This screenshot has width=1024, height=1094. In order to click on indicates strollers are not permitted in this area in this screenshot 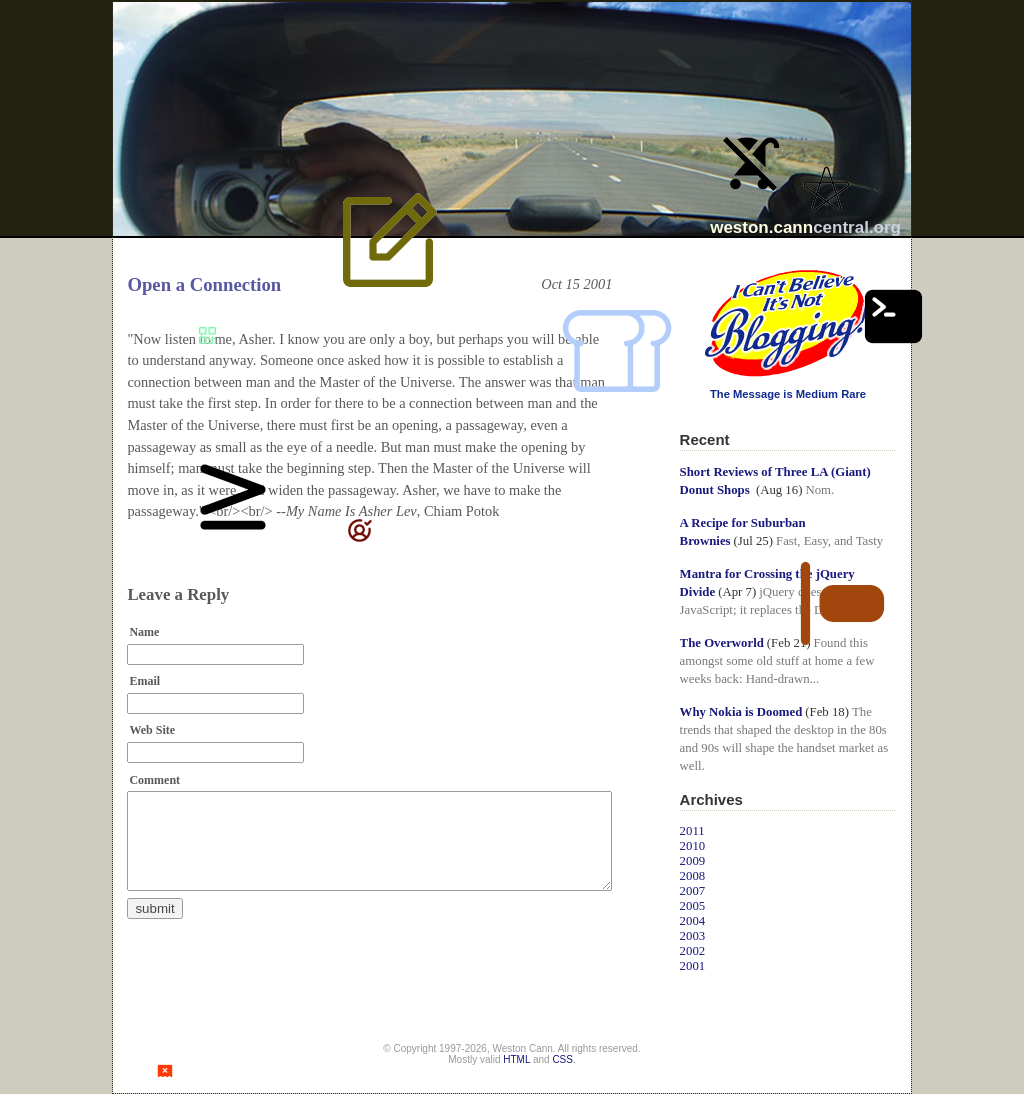, I will do `click(752, 162)`.